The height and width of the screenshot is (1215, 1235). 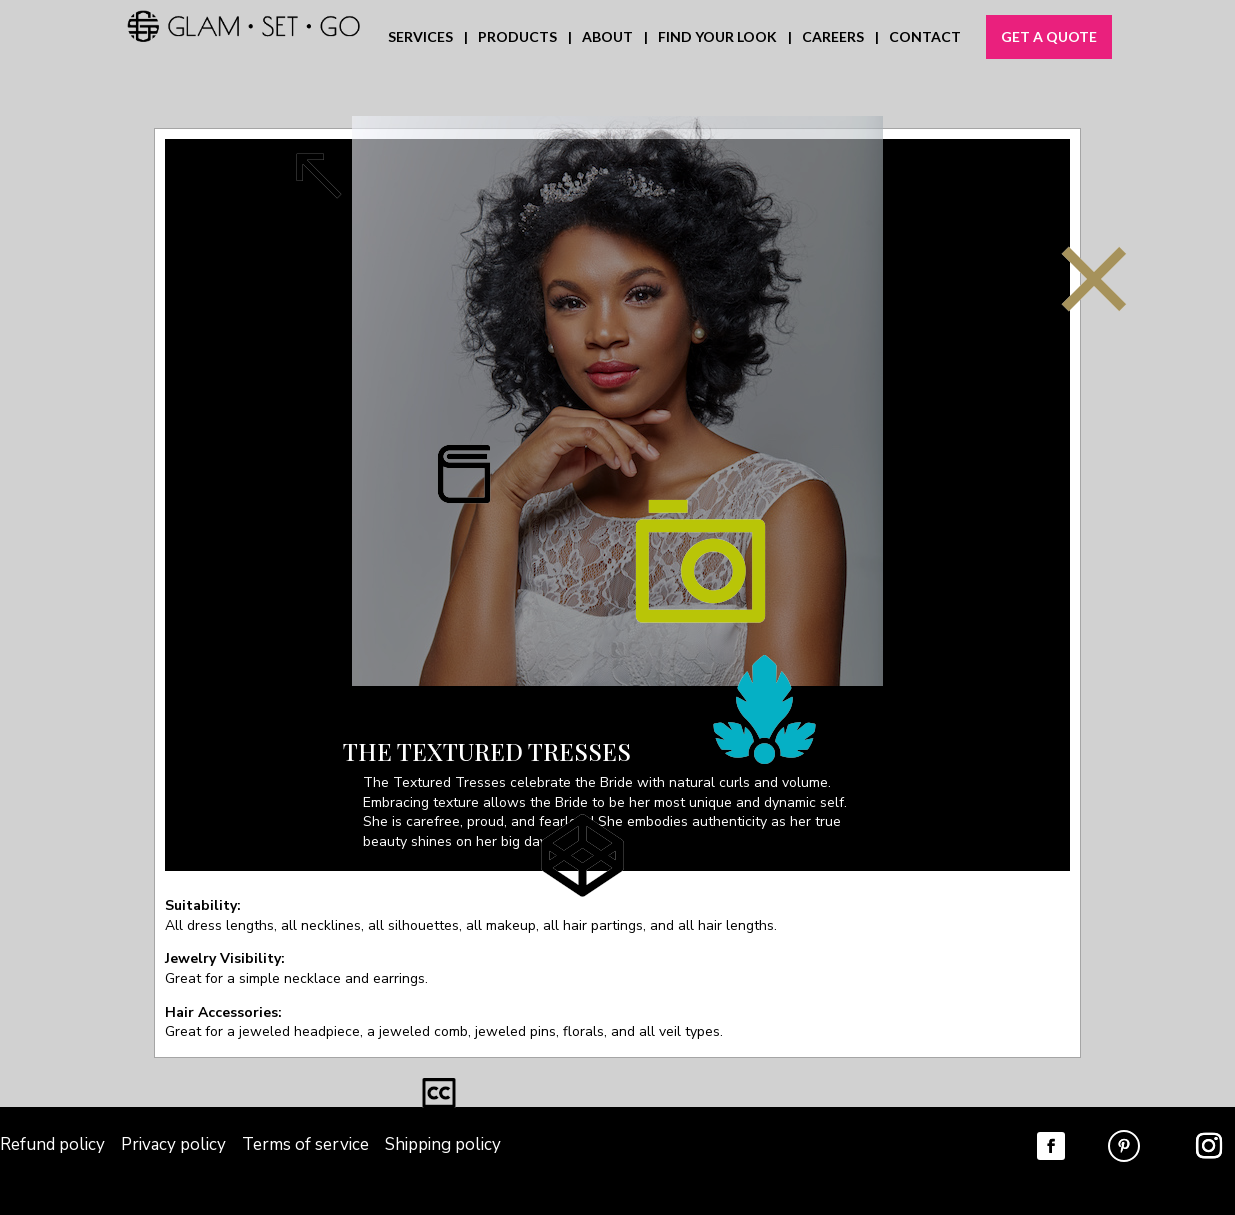 I want to click on open CodePen website or app, so click(x=582, y=855).